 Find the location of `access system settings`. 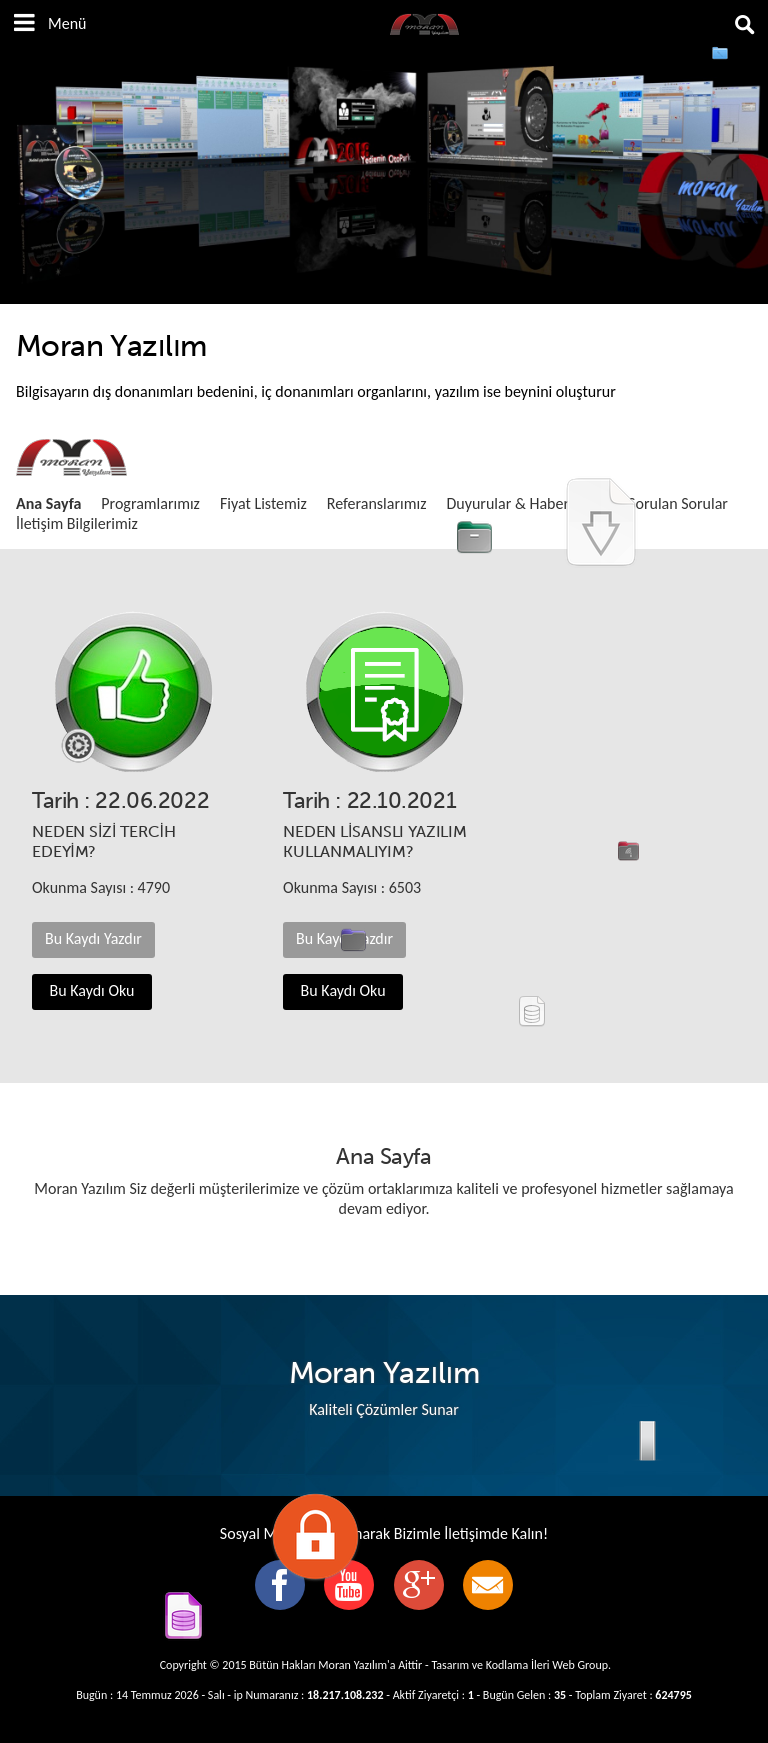

access system settings is located at coordinates (78, 745).